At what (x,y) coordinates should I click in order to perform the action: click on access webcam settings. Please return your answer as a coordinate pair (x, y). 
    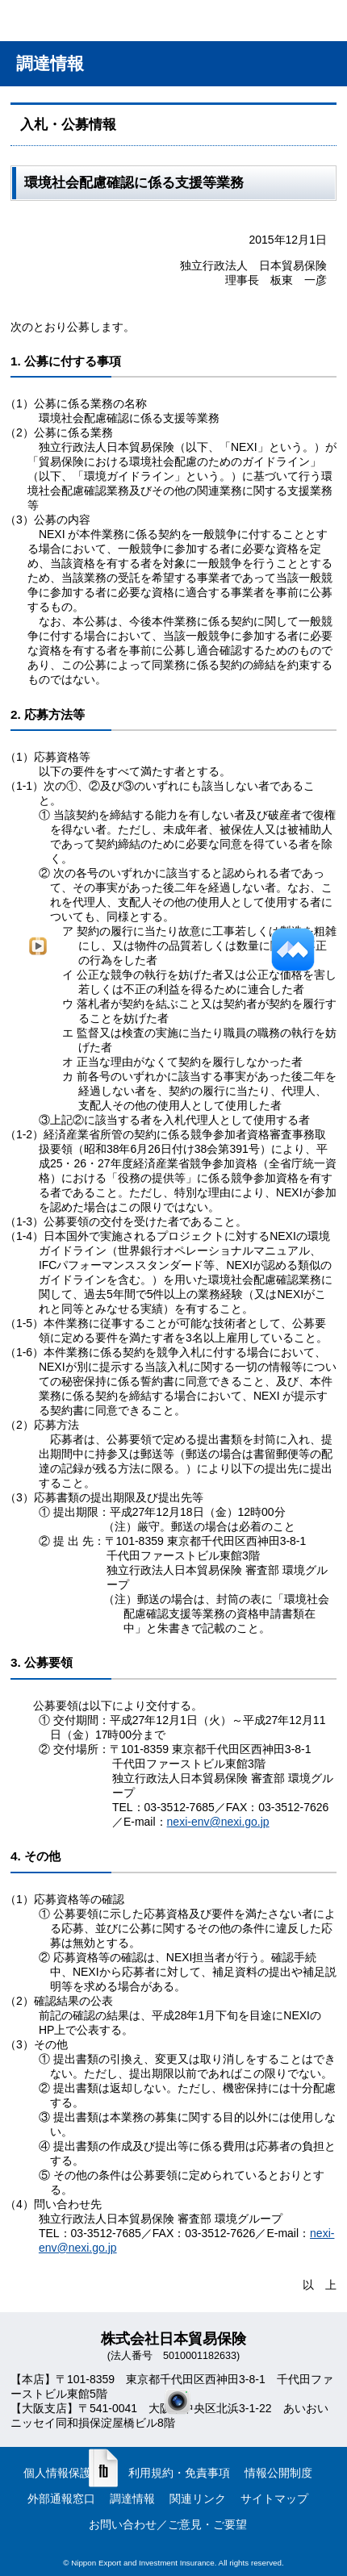
    Looking at the image, I should click on (178, 2401).